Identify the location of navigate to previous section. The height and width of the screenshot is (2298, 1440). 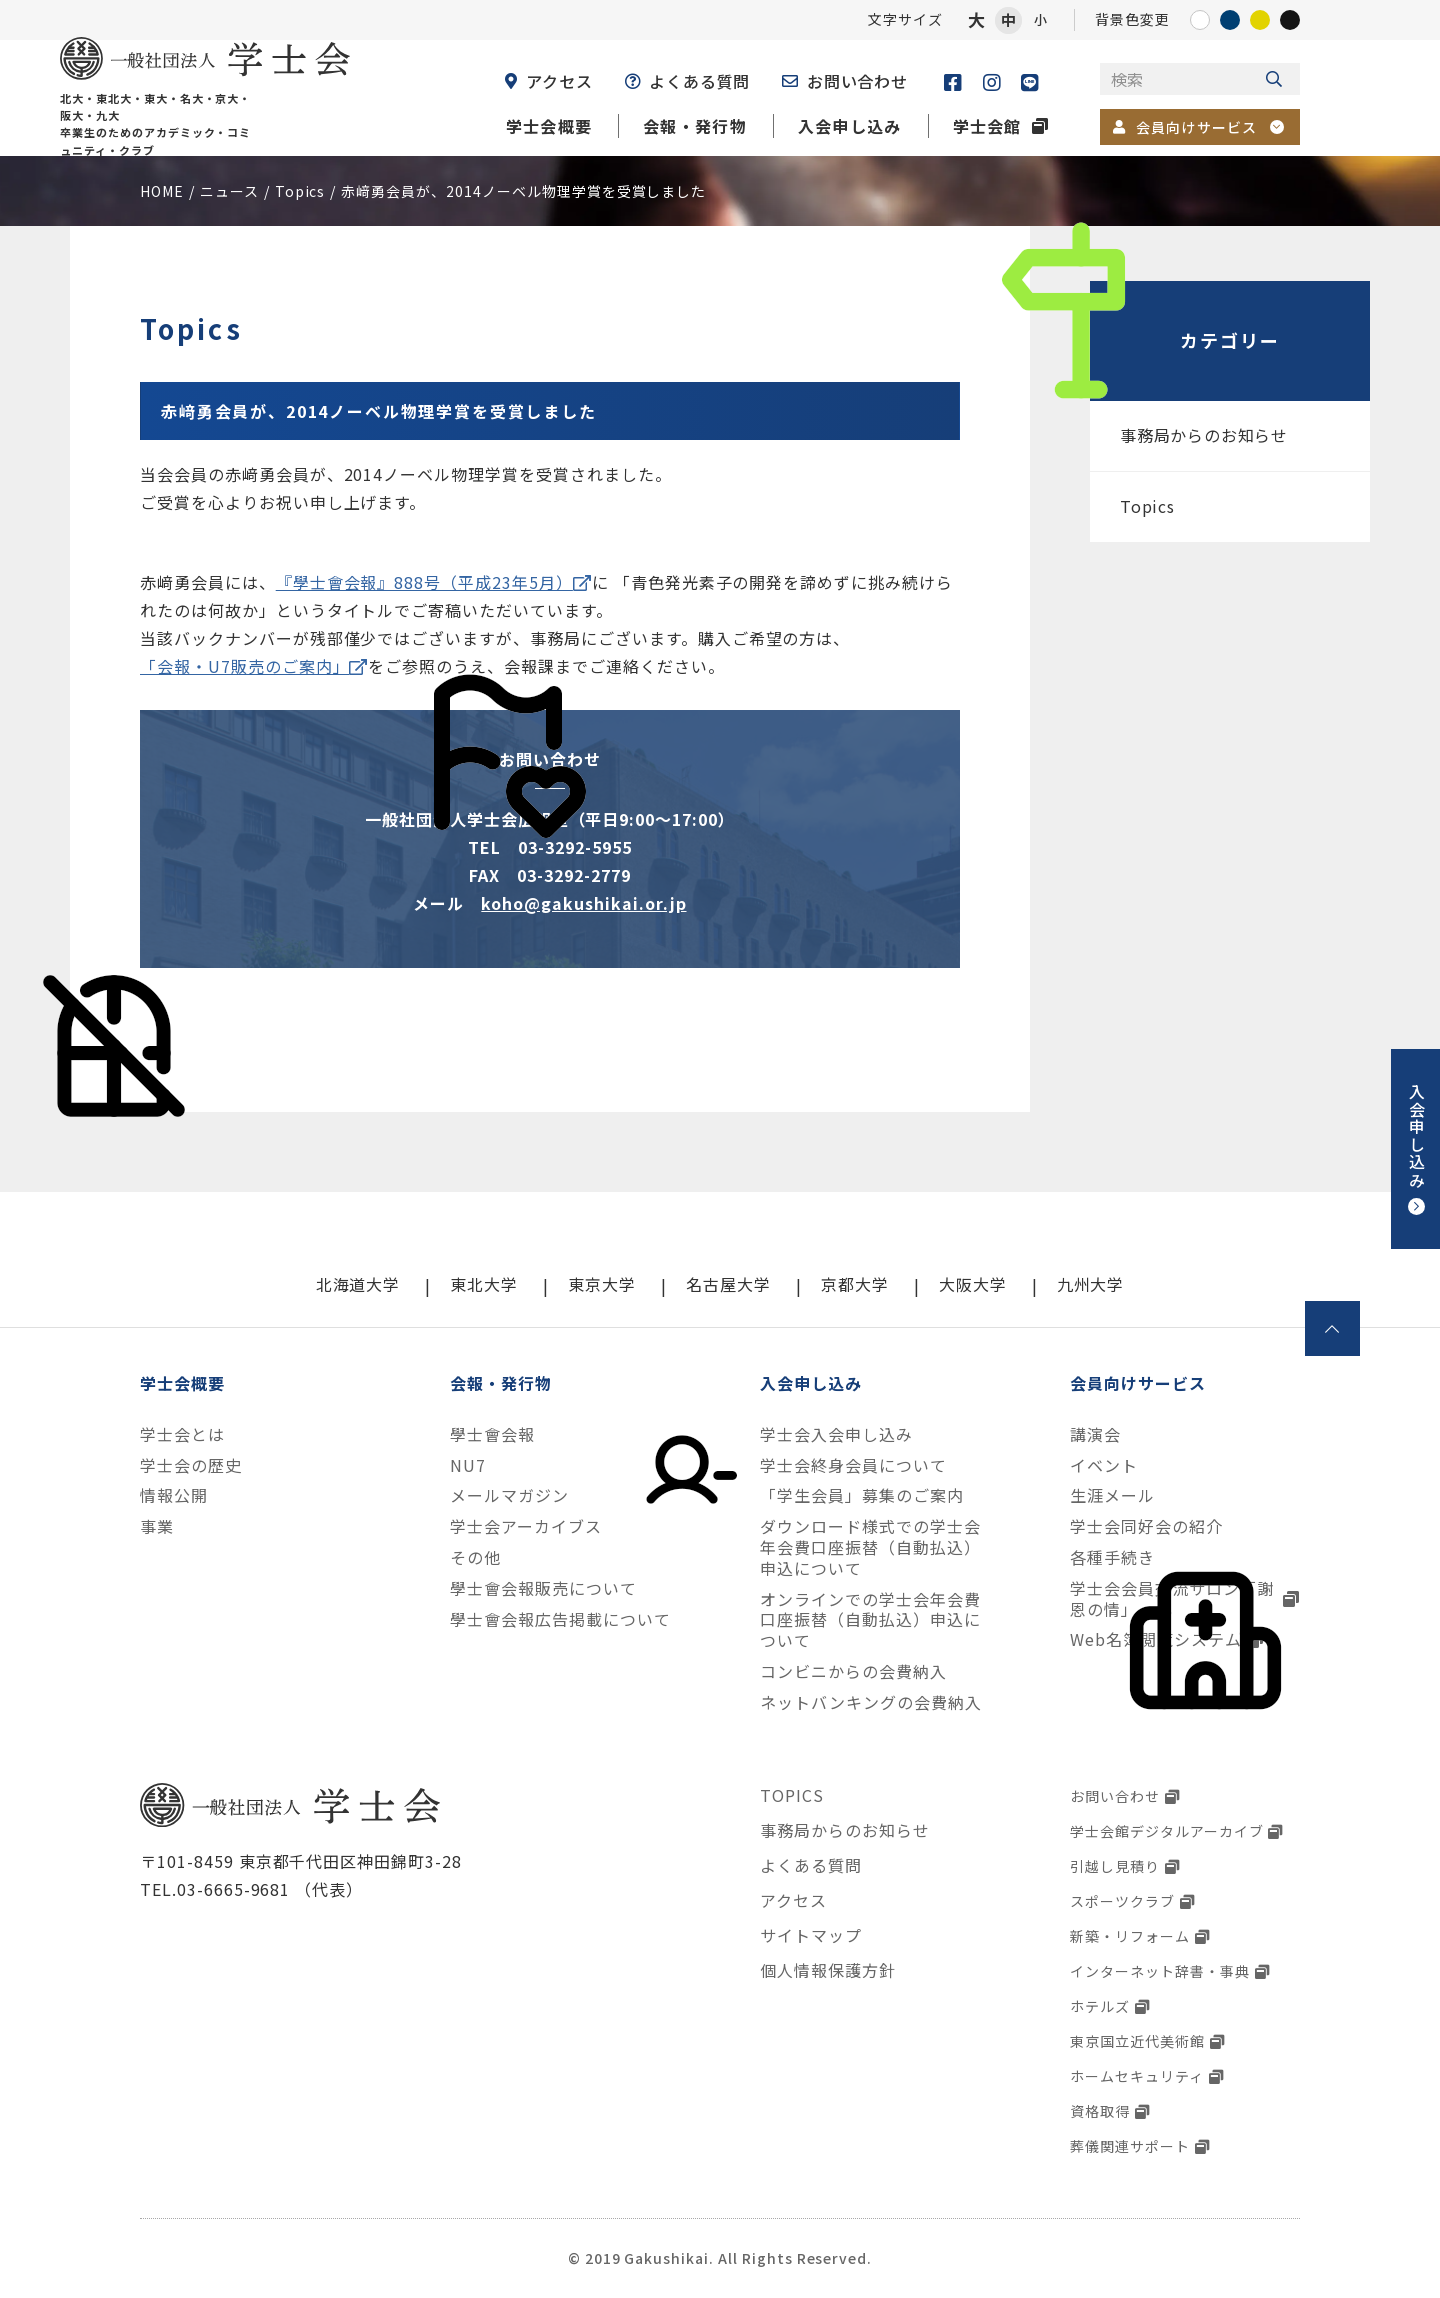
(1063, 310).